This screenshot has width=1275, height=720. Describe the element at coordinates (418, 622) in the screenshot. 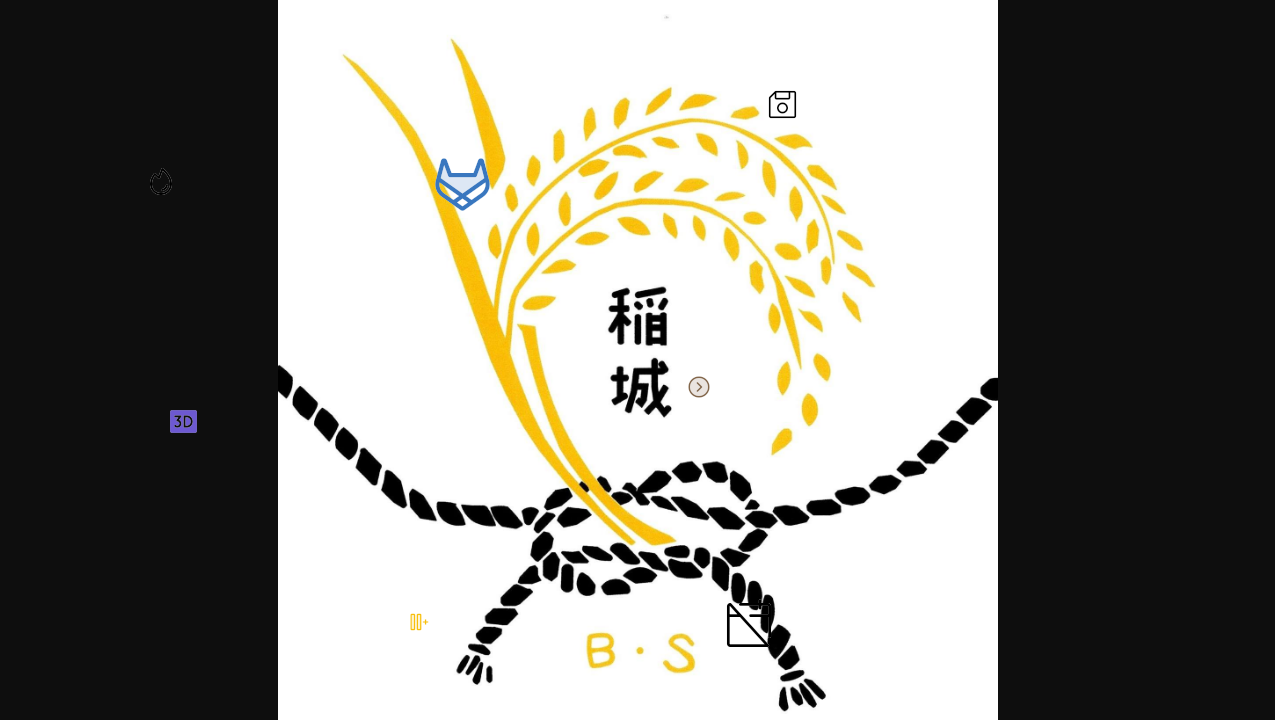

I see `add a new column to the right` at that location.